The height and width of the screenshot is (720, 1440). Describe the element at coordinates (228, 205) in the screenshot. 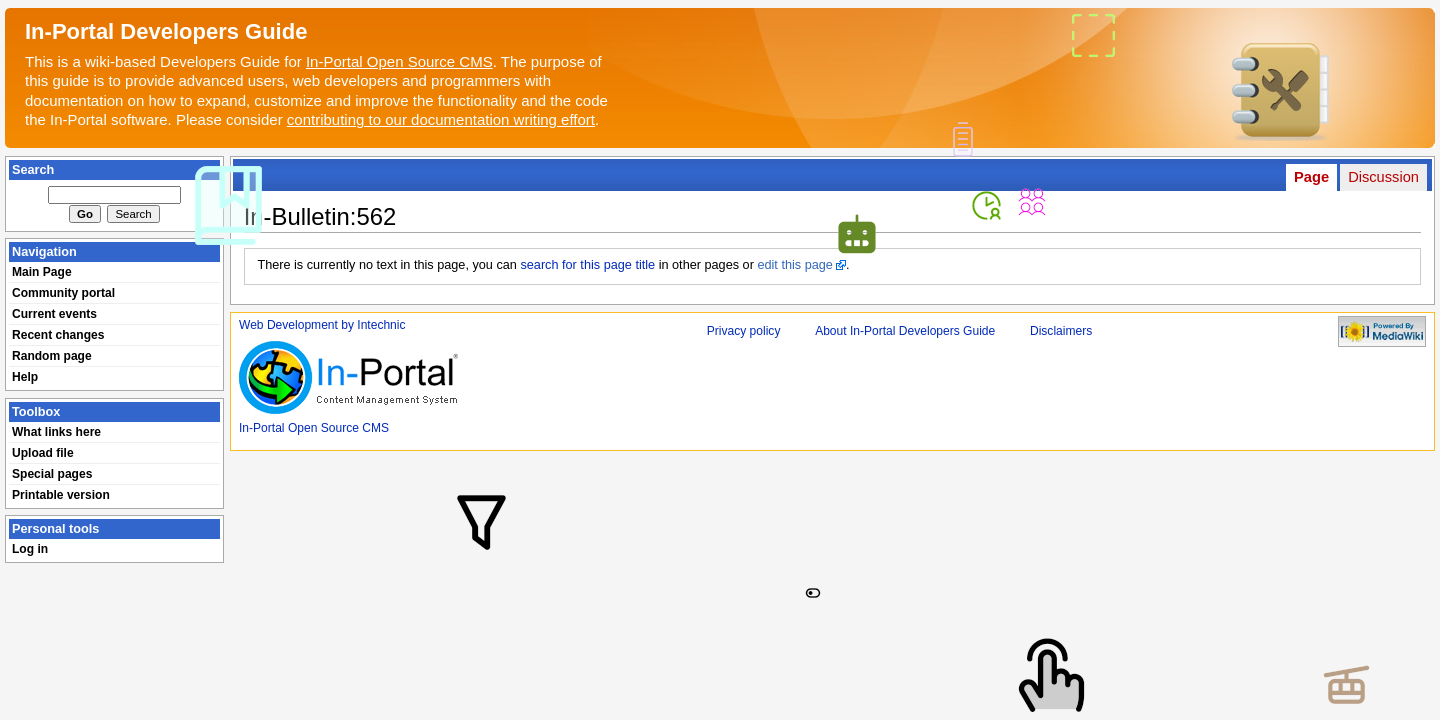

I see `access your bookmarked reading material` at that location.